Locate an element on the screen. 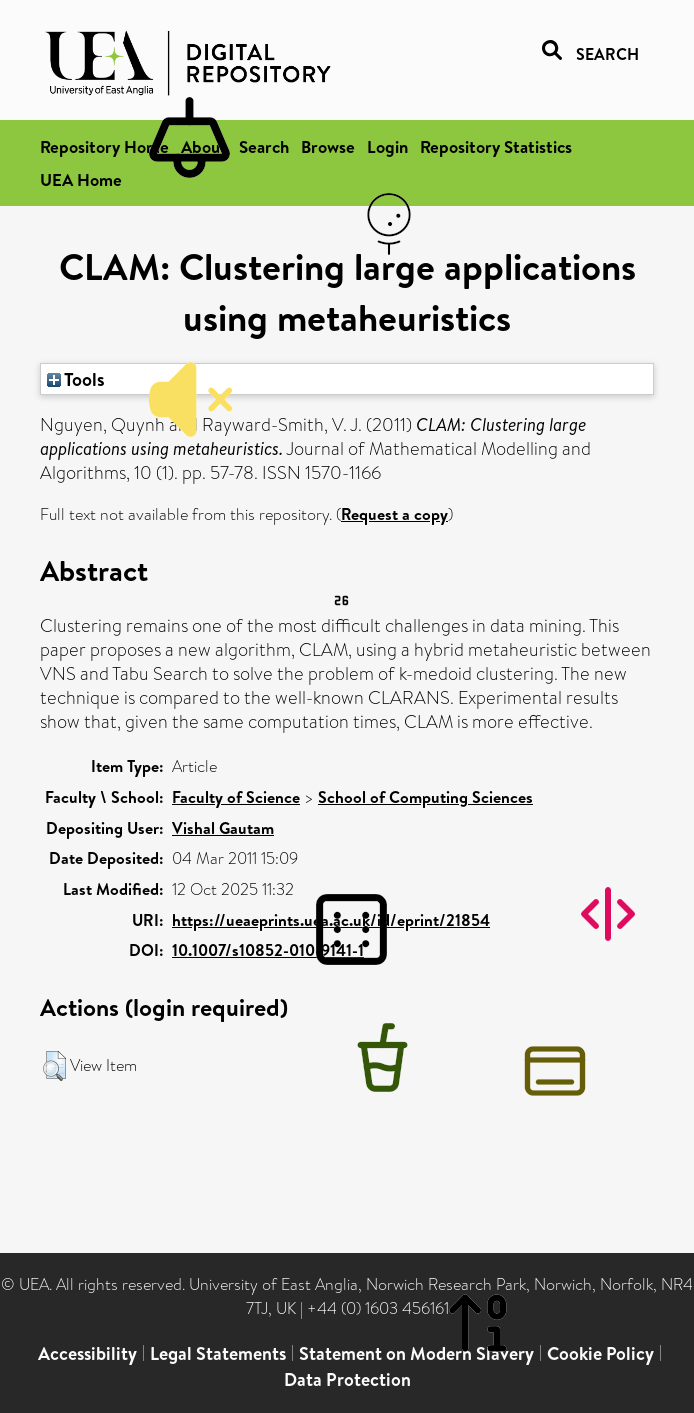  sort in ascending numerical order is located at coordinates (481, 1323).